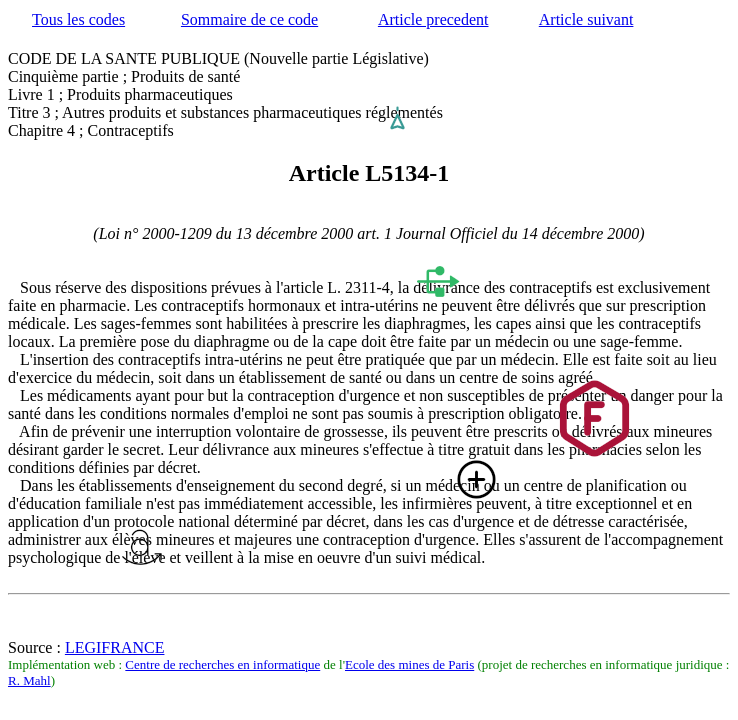 Image resolution: width=738 pixels, height=720 pixels. What do you see at coordinates (397, 118) in the screenshot?
I see `navigate to current location` at bounding box center [397, 118].